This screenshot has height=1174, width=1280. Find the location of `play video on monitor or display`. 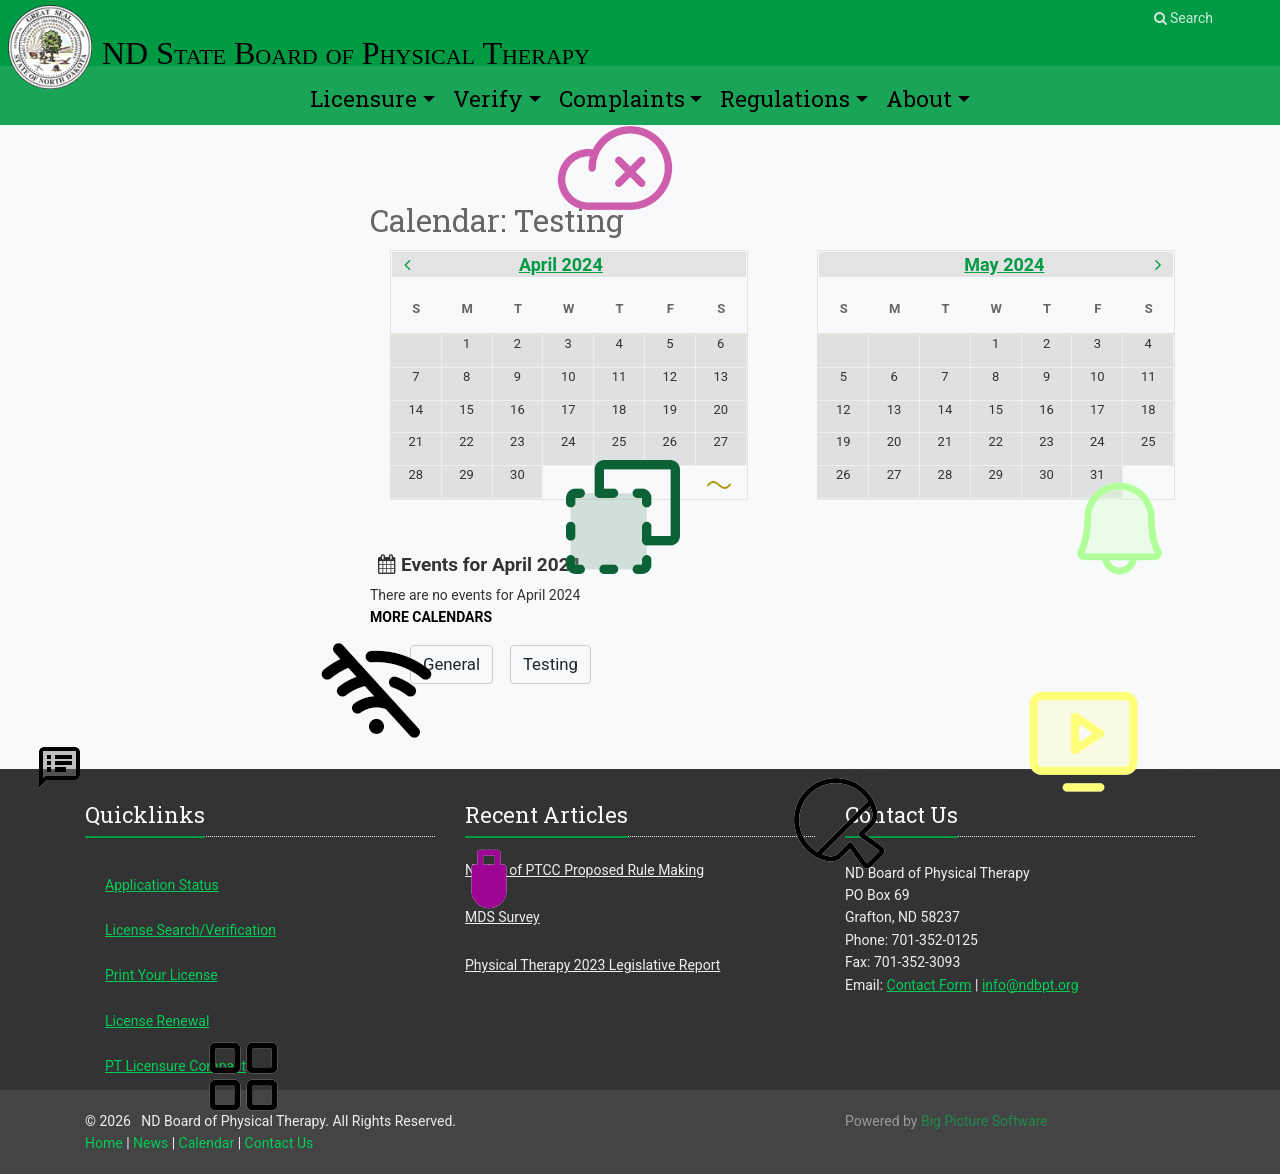

play video on monitor or display is located at coordinates (1083, 737).